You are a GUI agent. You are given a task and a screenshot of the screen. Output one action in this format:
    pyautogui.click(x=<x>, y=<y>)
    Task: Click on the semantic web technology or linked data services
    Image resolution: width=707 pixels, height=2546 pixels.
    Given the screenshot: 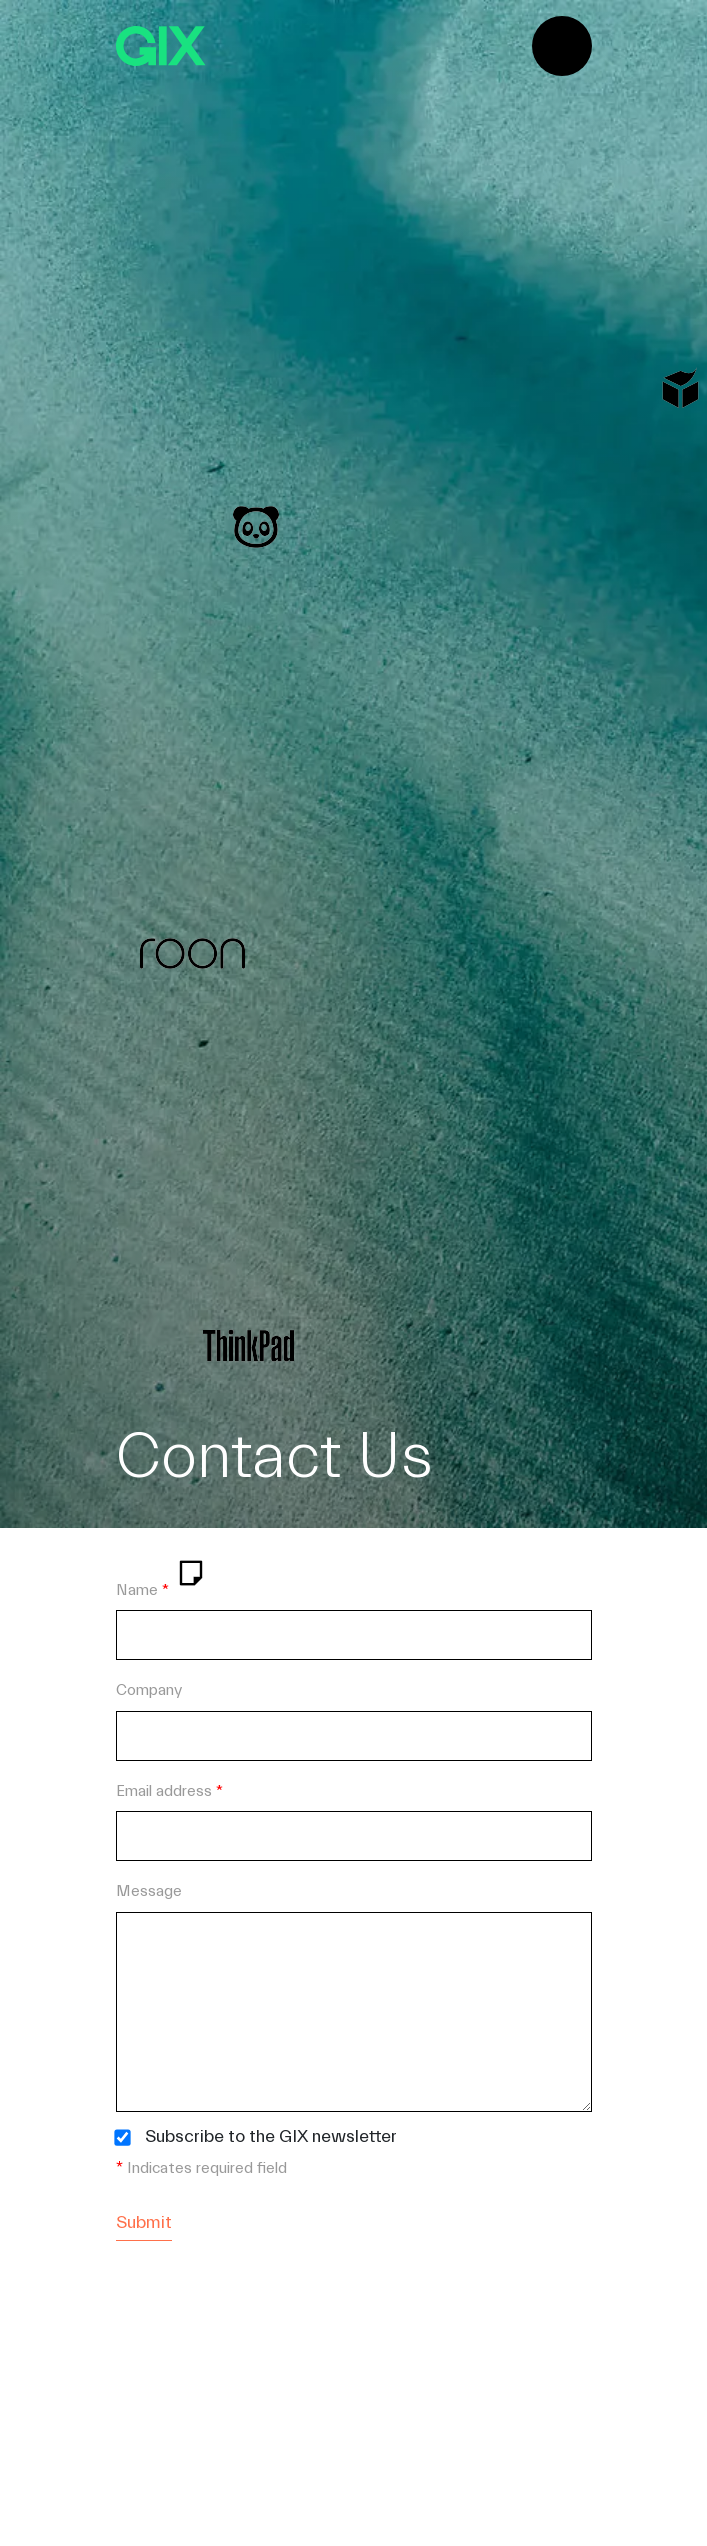 What is the action you would take?
    pyautogui.click(x=680, y=387)
    